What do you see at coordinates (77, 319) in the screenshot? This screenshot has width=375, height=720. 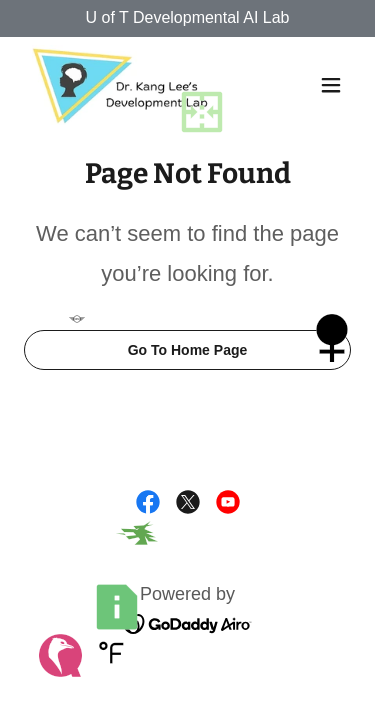 I see `mini cooper brand logo` at bounding box center [77, 319].